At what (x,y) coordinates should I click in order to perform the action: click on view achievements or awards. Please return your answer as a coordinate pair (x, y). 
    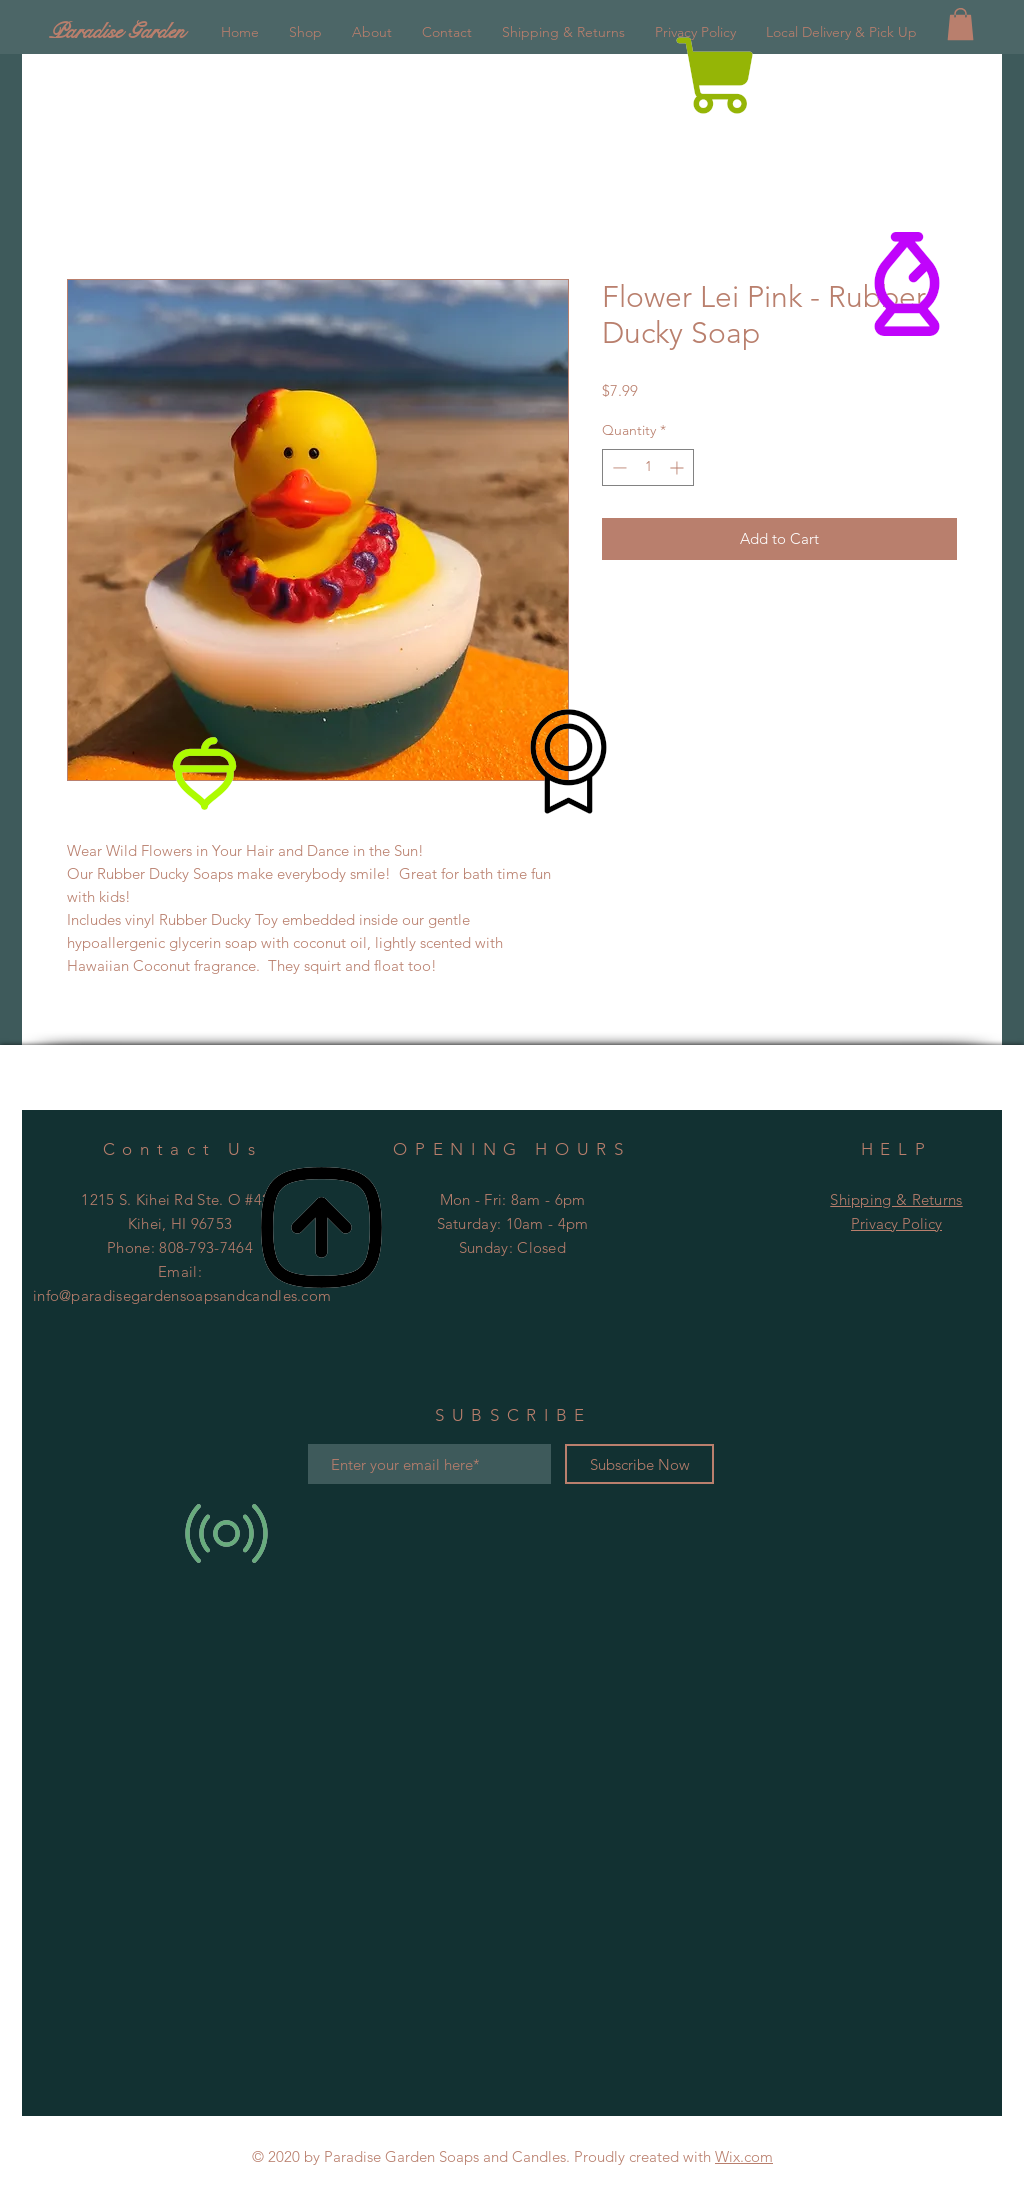
    Looking at the image, I should click on (568, 761).